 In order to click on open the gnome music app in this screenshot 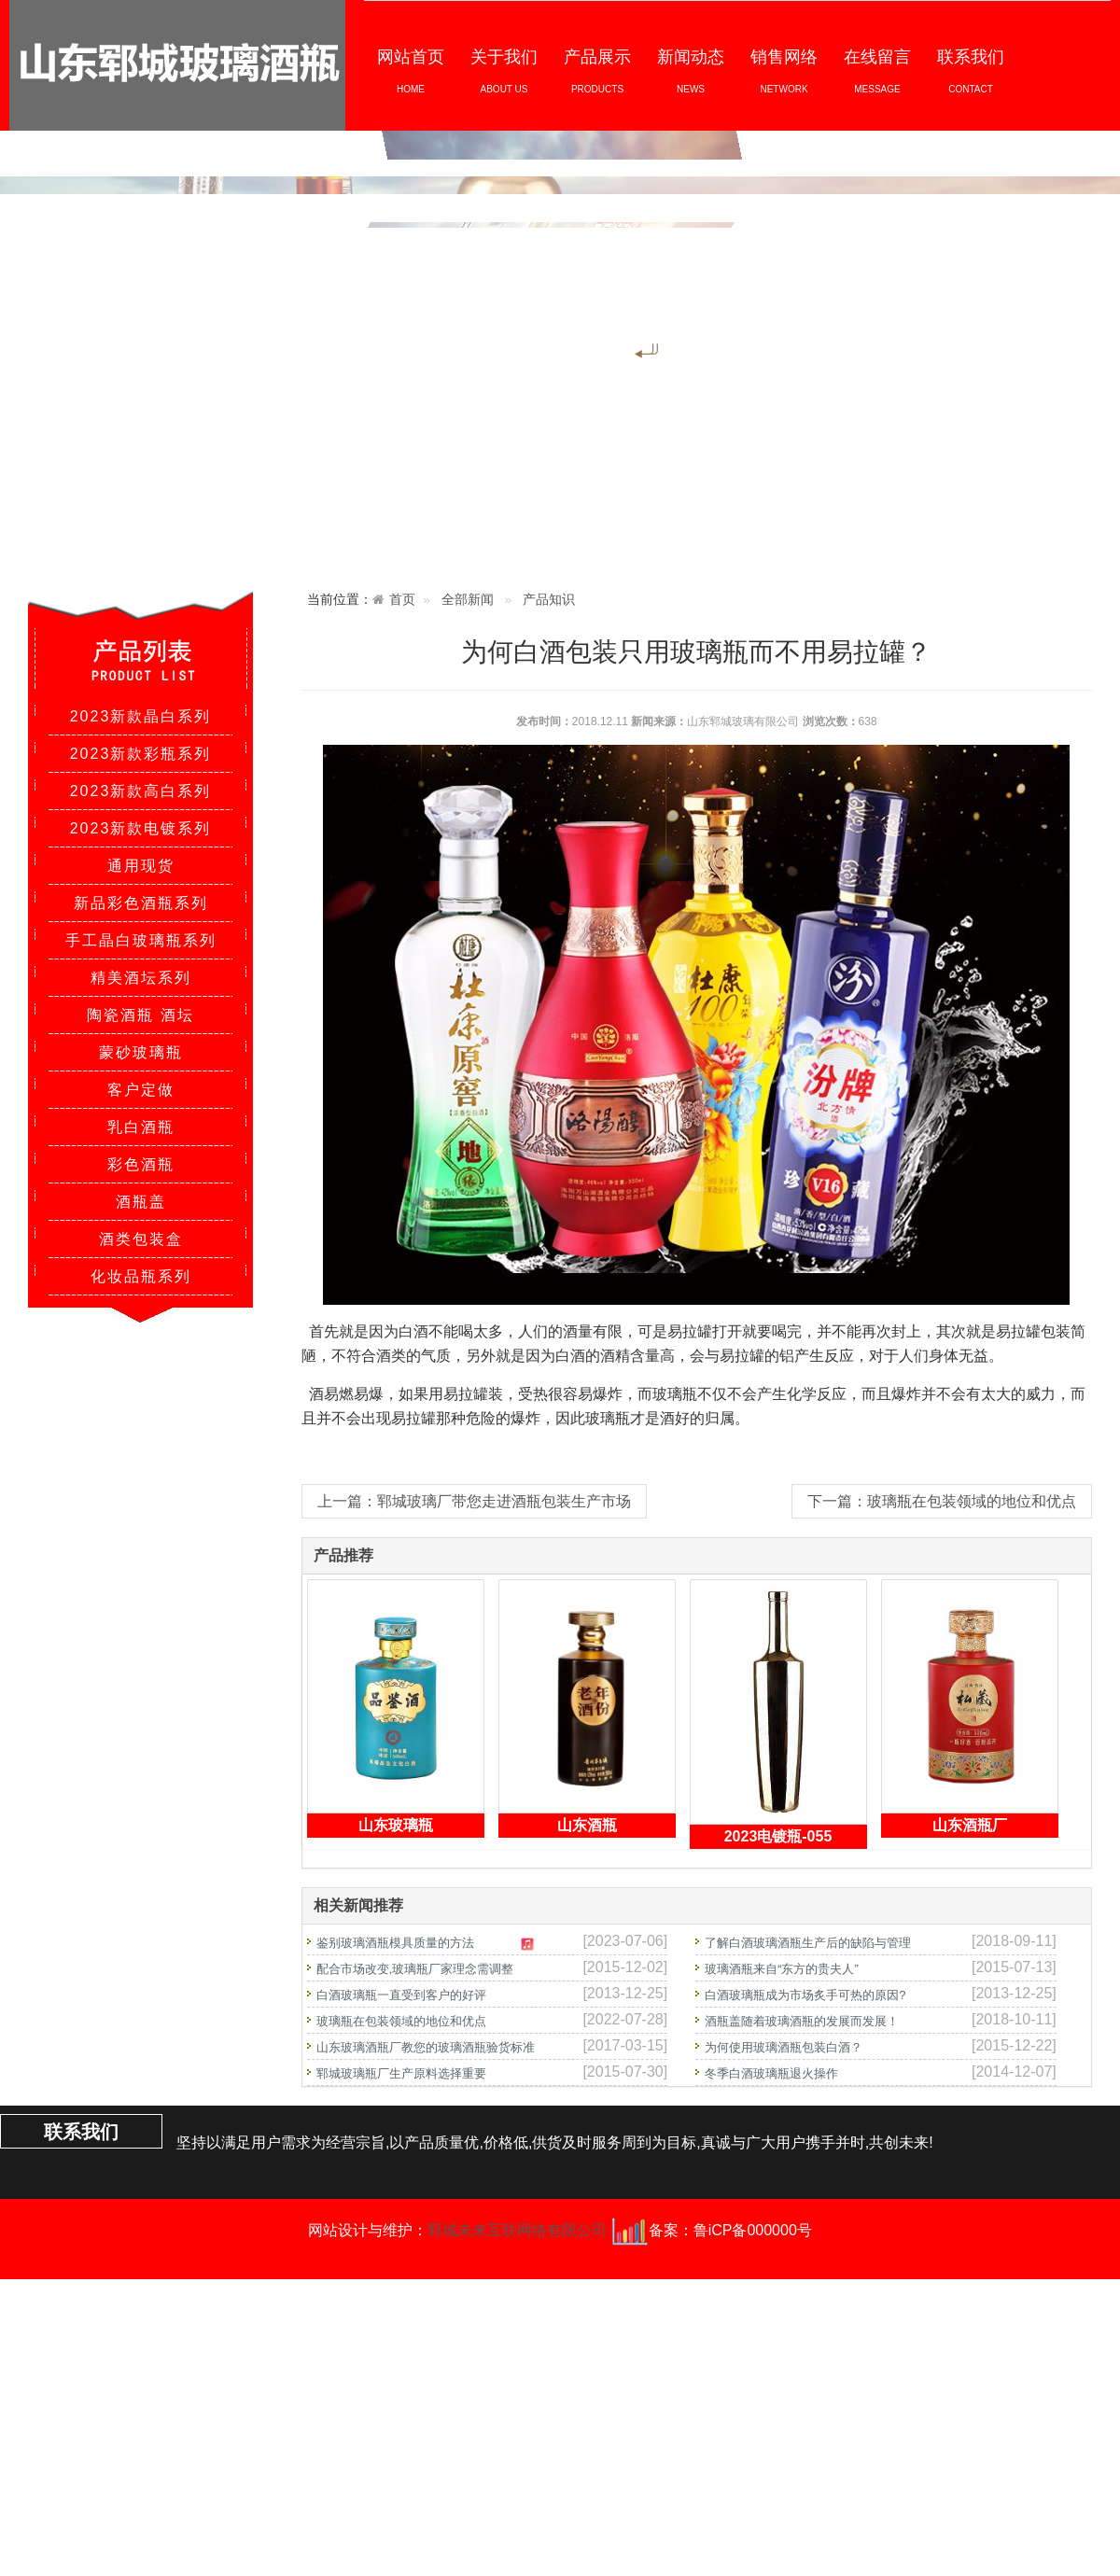, I will do `click(527, 1944)`.